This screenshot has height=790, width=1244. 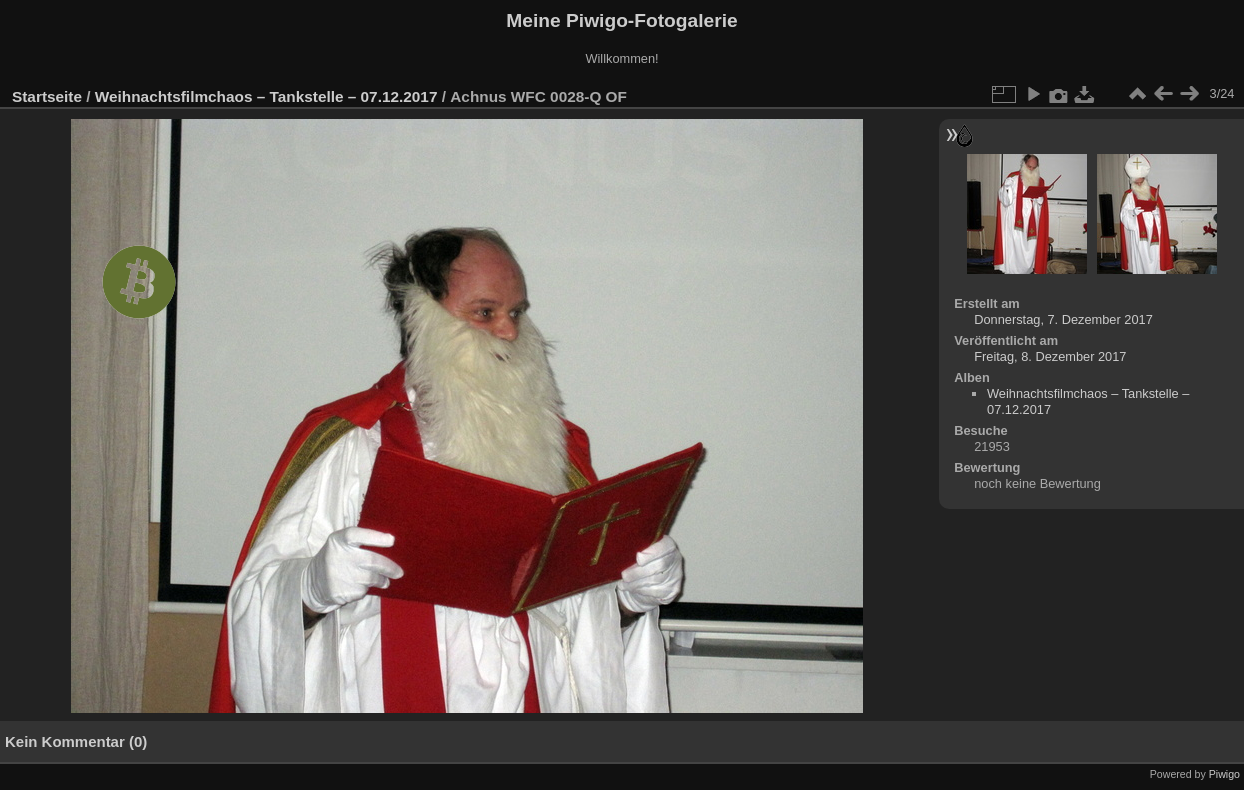 I want to click on open deluge torrent client, so click(x=964, y=135).